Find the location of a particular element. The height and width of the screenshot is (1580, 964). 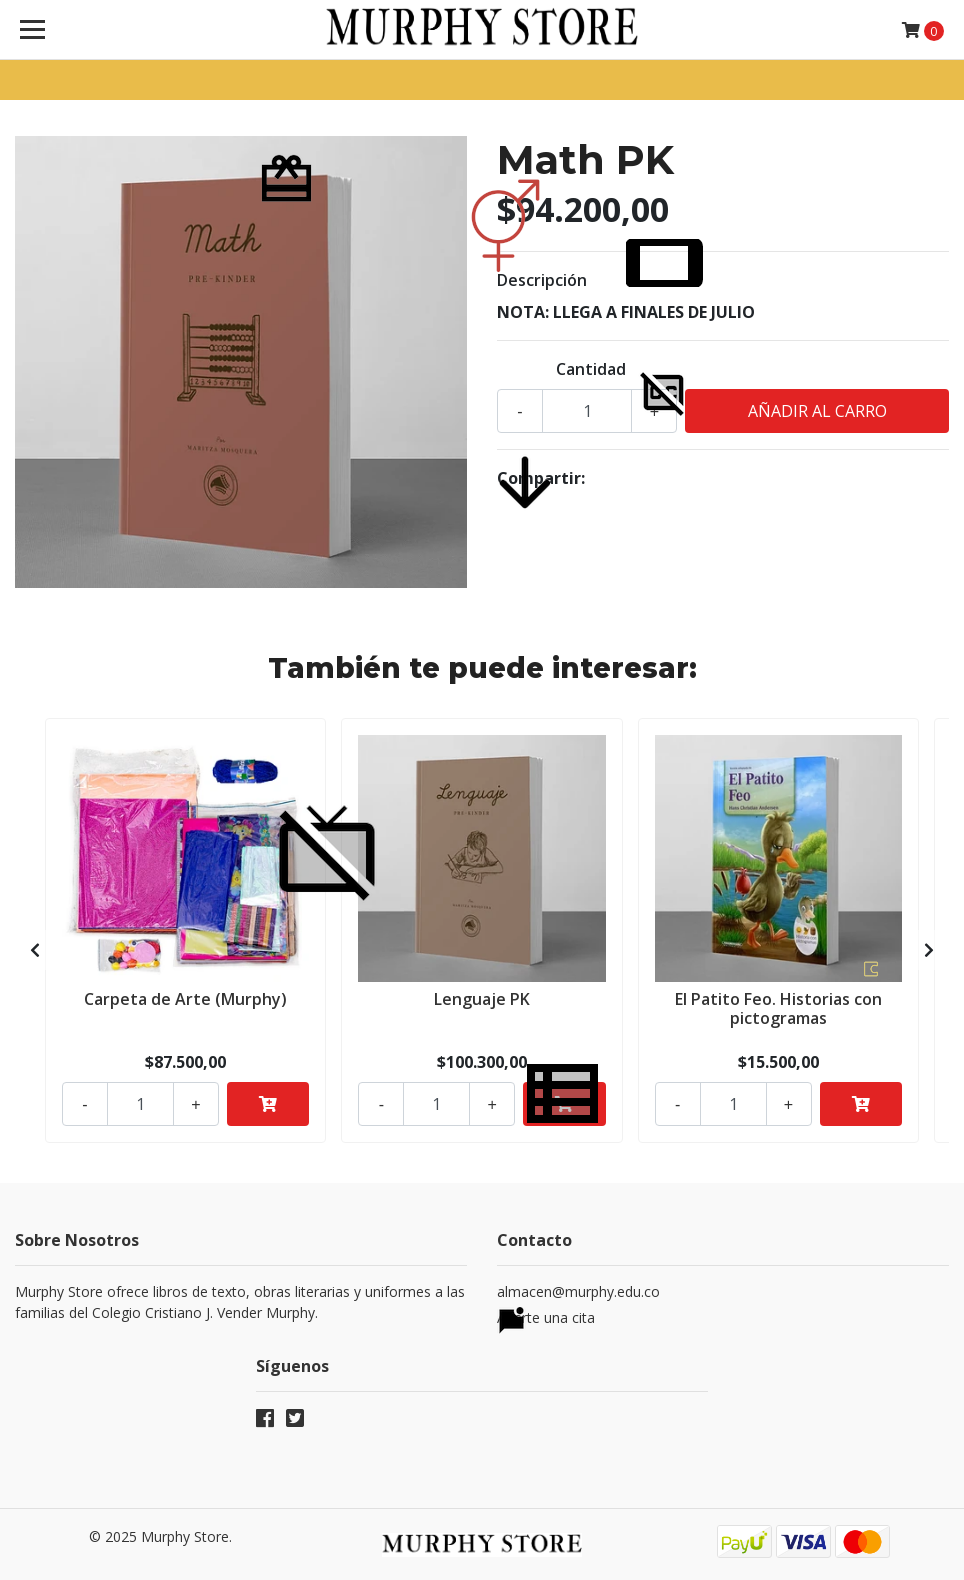

select intersex gender identity option is located at coordinates (502, 224).